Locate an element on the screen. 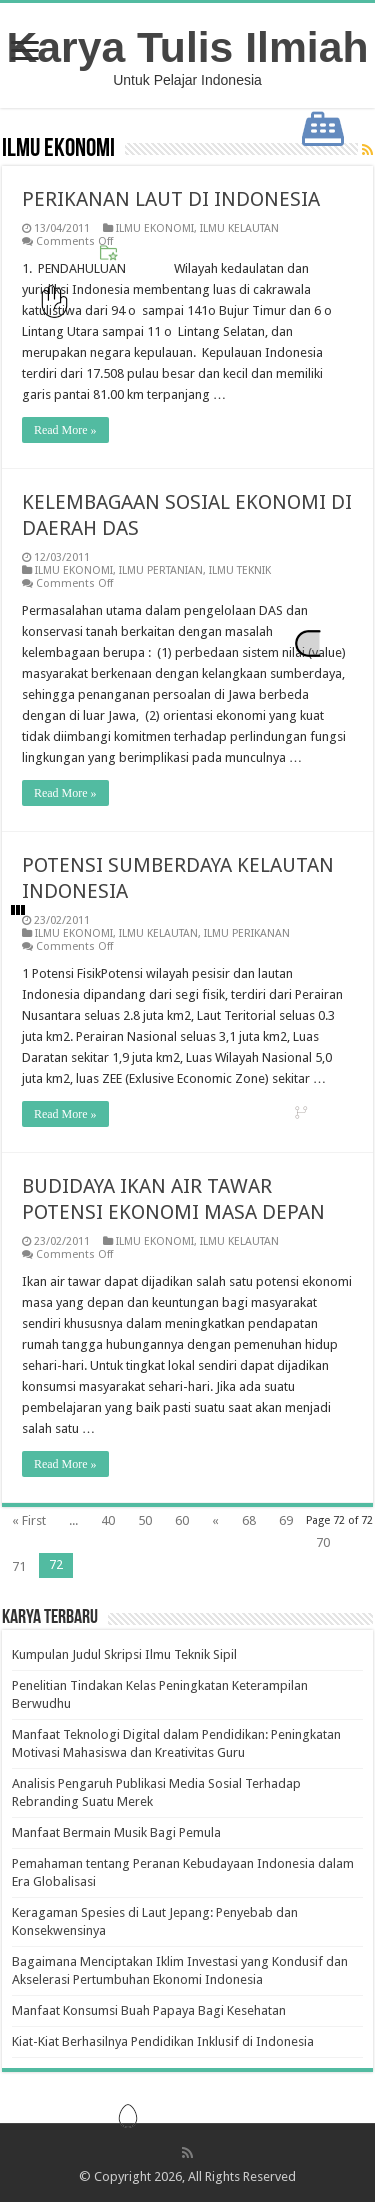  stop or pause an action is located at coordinates (54, 301).